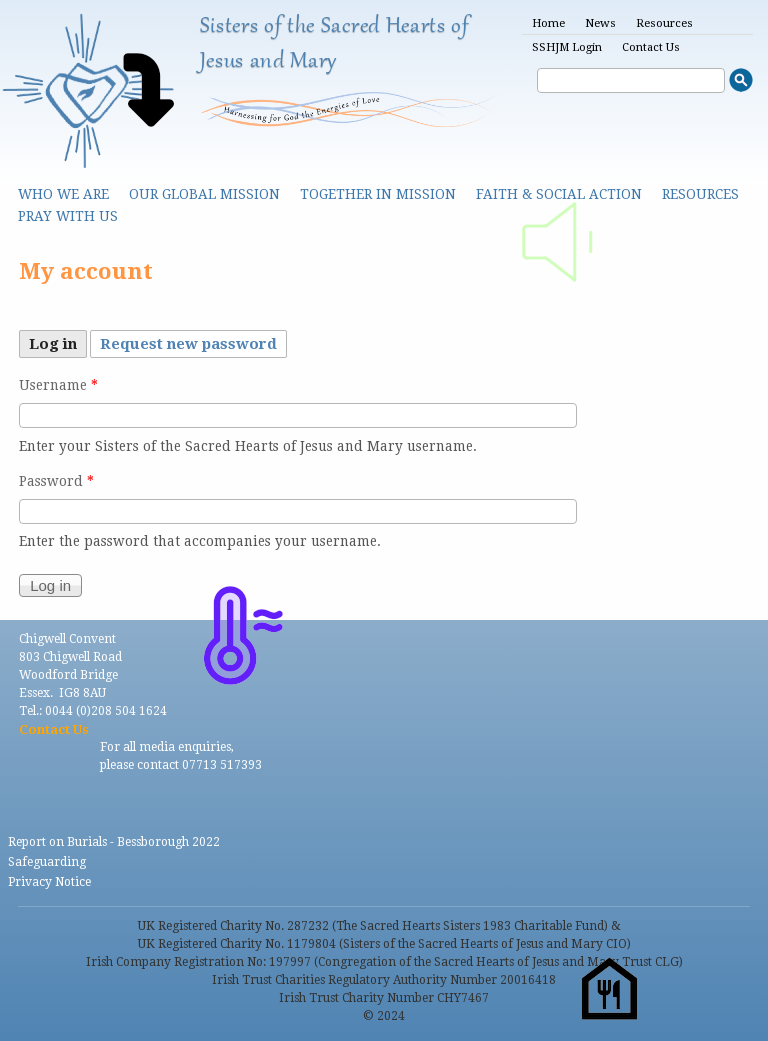  I want to click on go down a level or subdirectory, so click(151, 90).